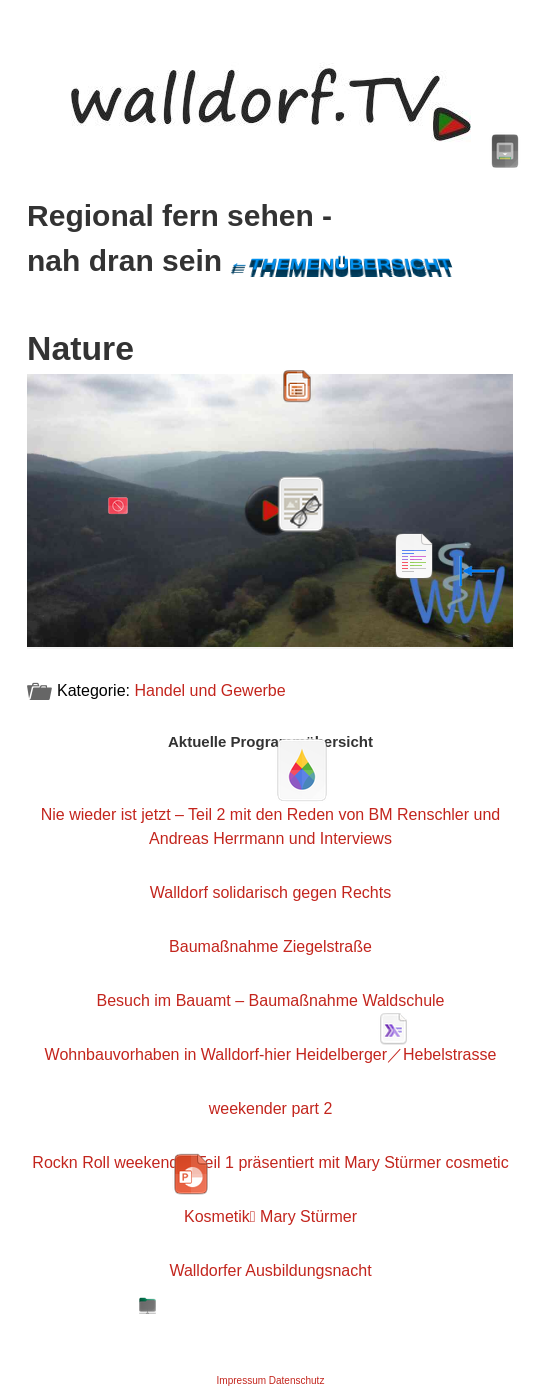 The width and height of the screenshot is (541, 1388). What do you see at coordinates (297, 386) in the screenshot?
I see `open a presentation template file` at bounding box center [297, 386].